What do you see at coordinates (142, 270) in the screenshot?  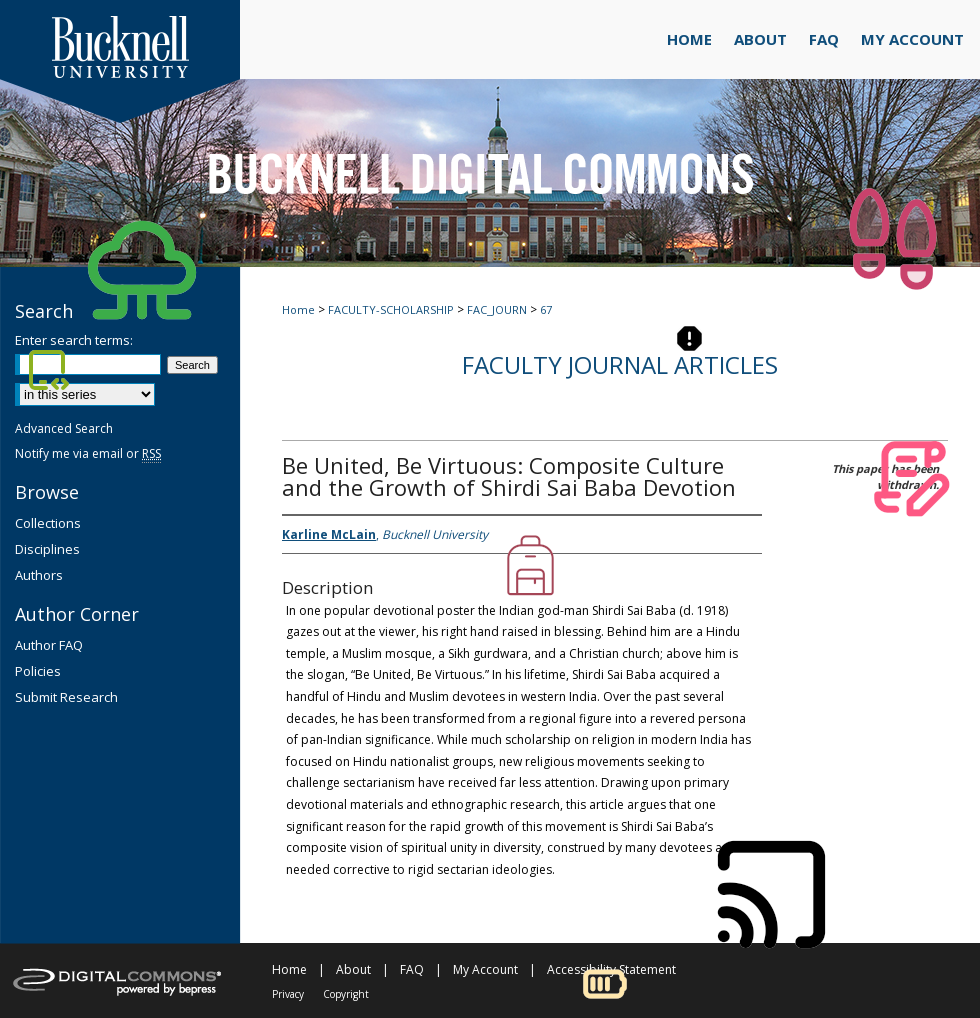 I see `access cloud computing services` at bounding box center [142, 270].